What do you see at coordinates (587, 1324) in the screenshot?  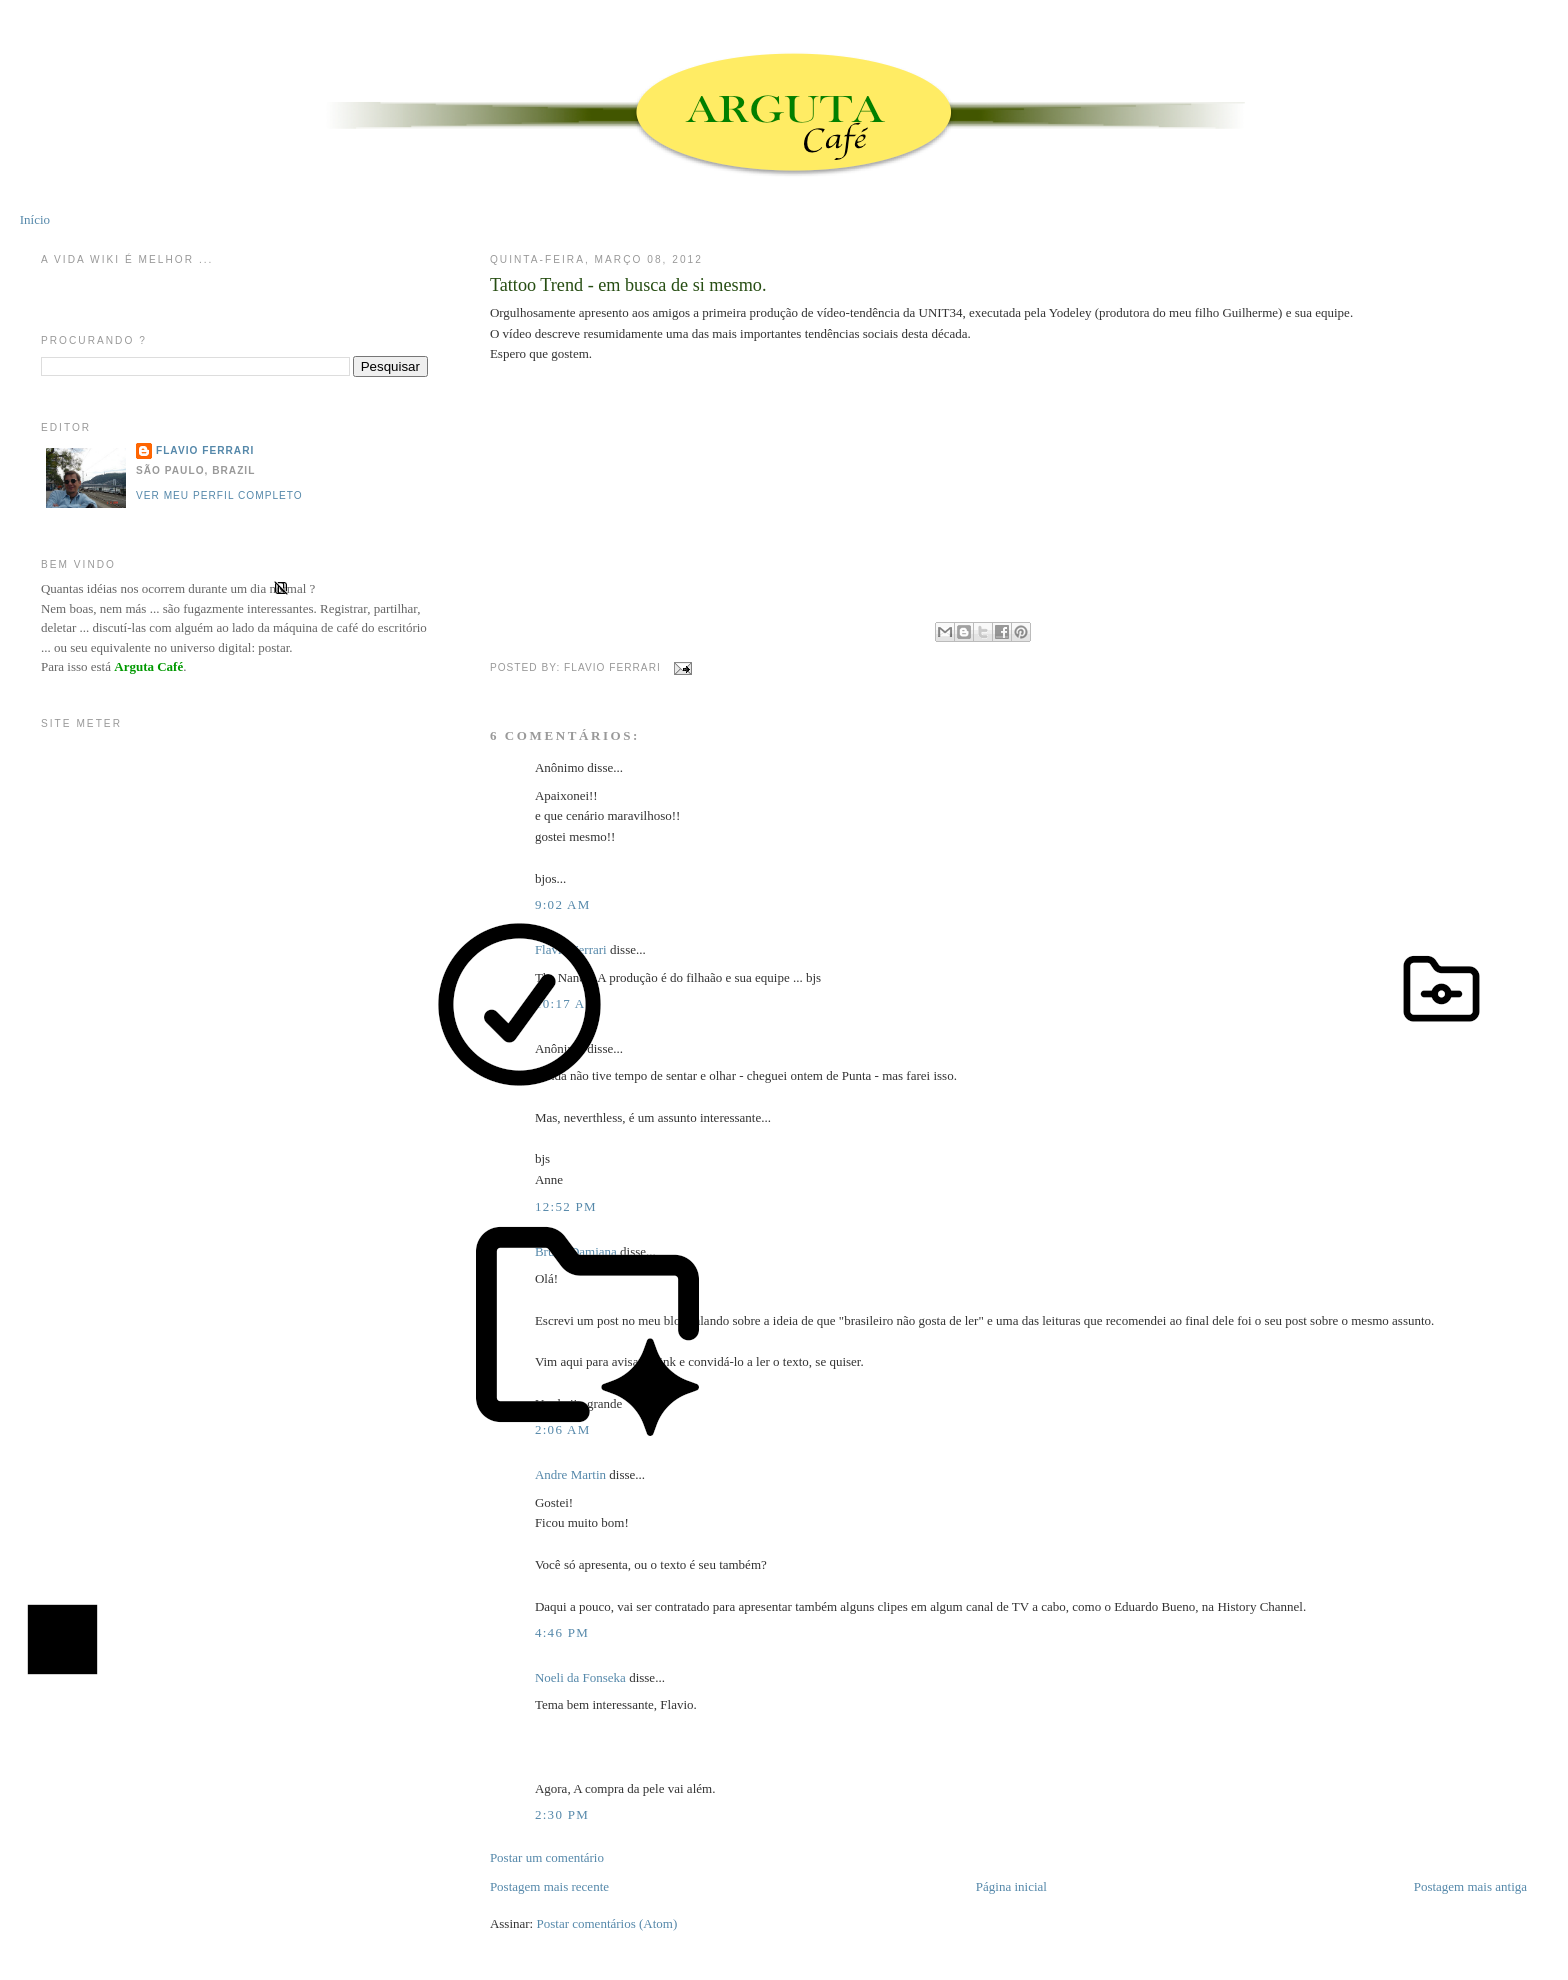 I see `create a new space or workspace` at bounding box center [587, 1324].